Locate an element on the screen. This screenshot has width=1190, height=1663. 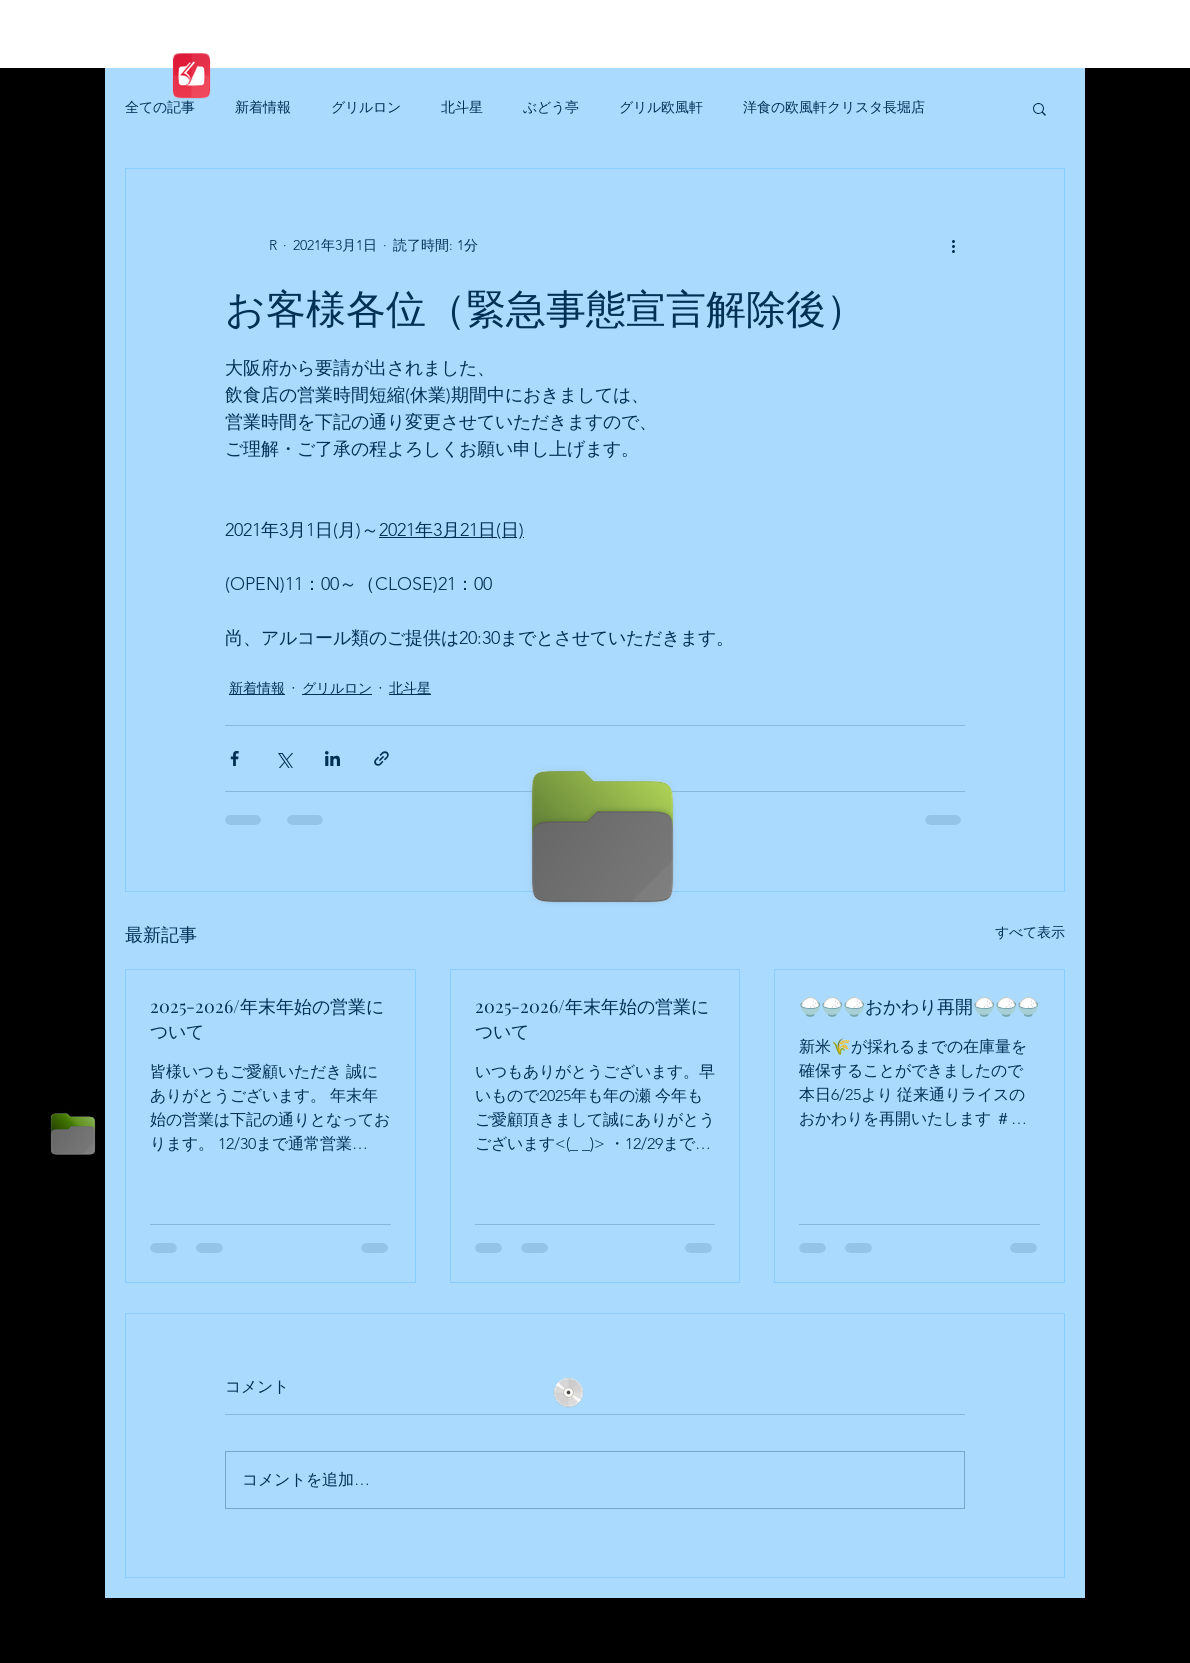
drop file here to move into folder is located at coordinates (73, 1134).